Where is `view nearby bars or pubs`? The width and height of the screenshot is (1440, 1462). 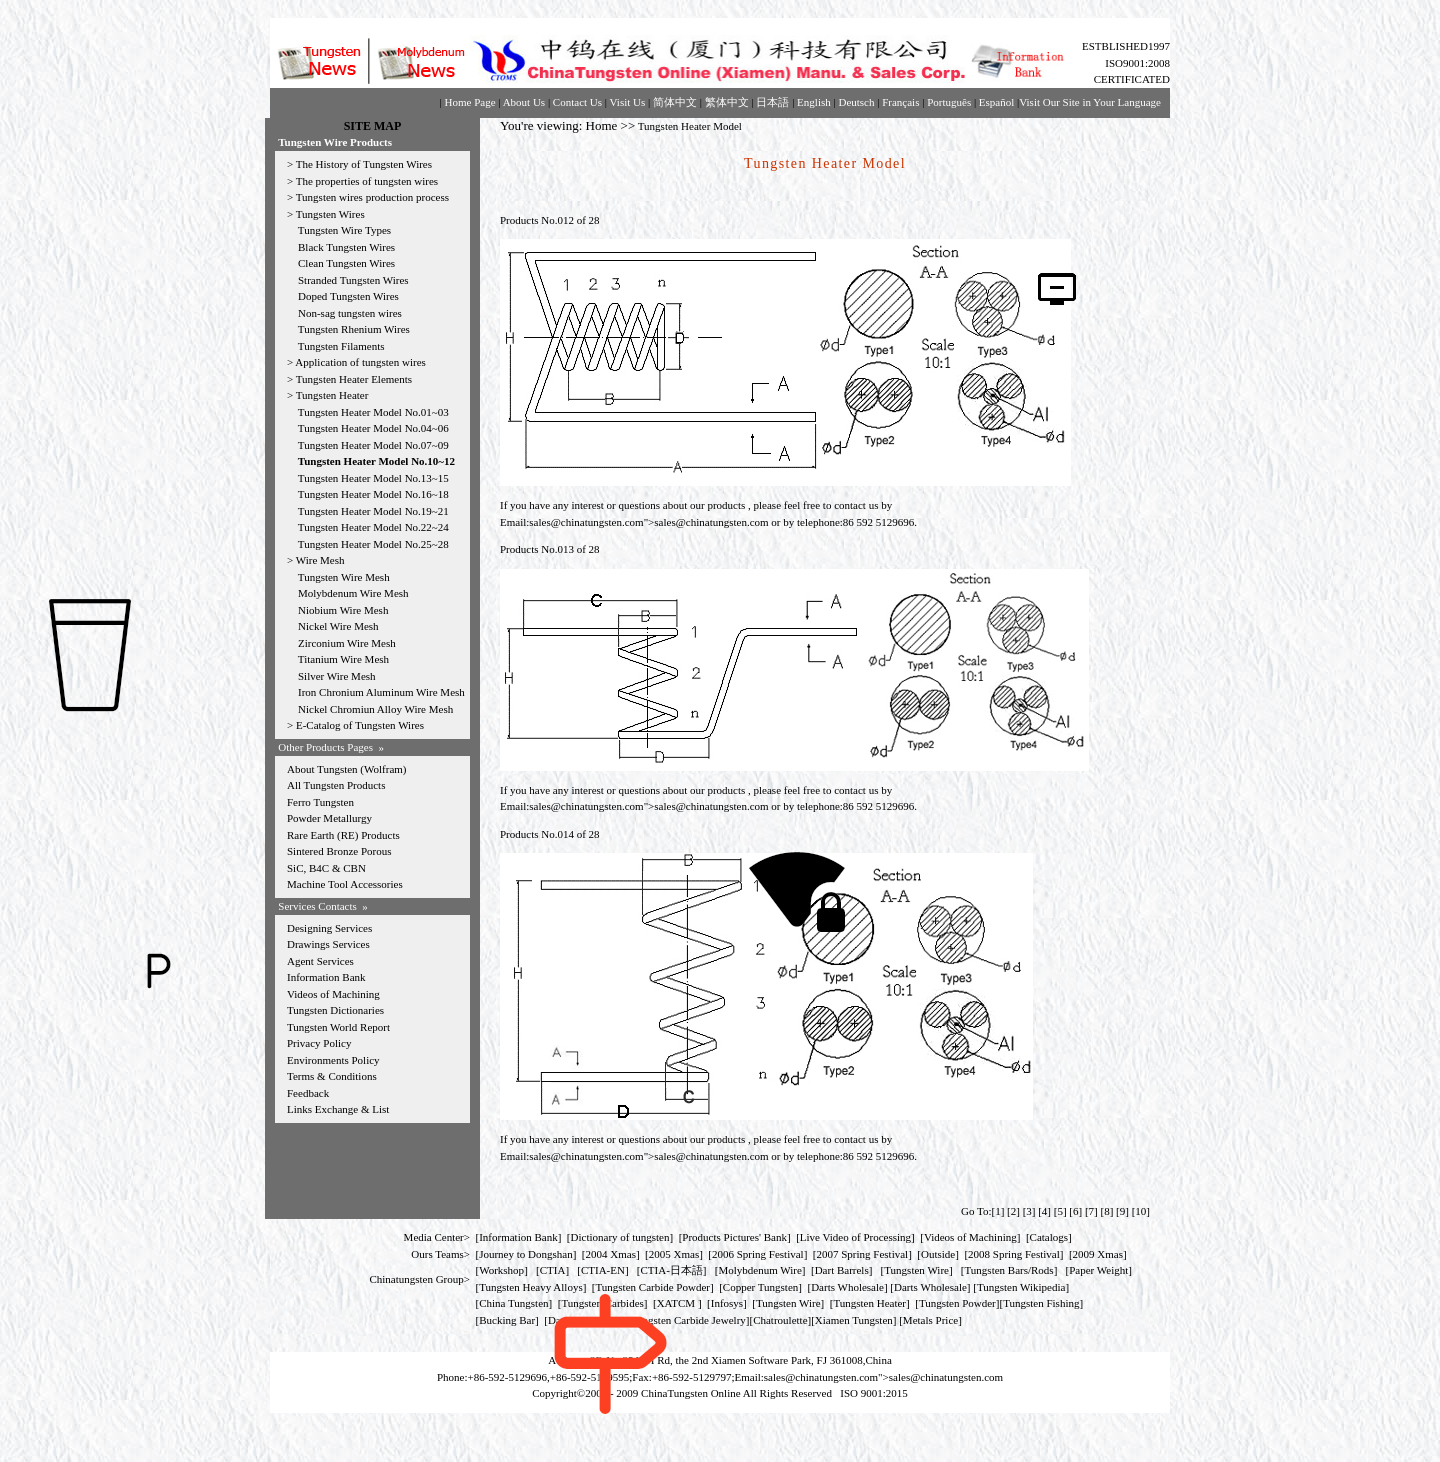
view nearby bars or pubs is located at coordinates (90, 653).